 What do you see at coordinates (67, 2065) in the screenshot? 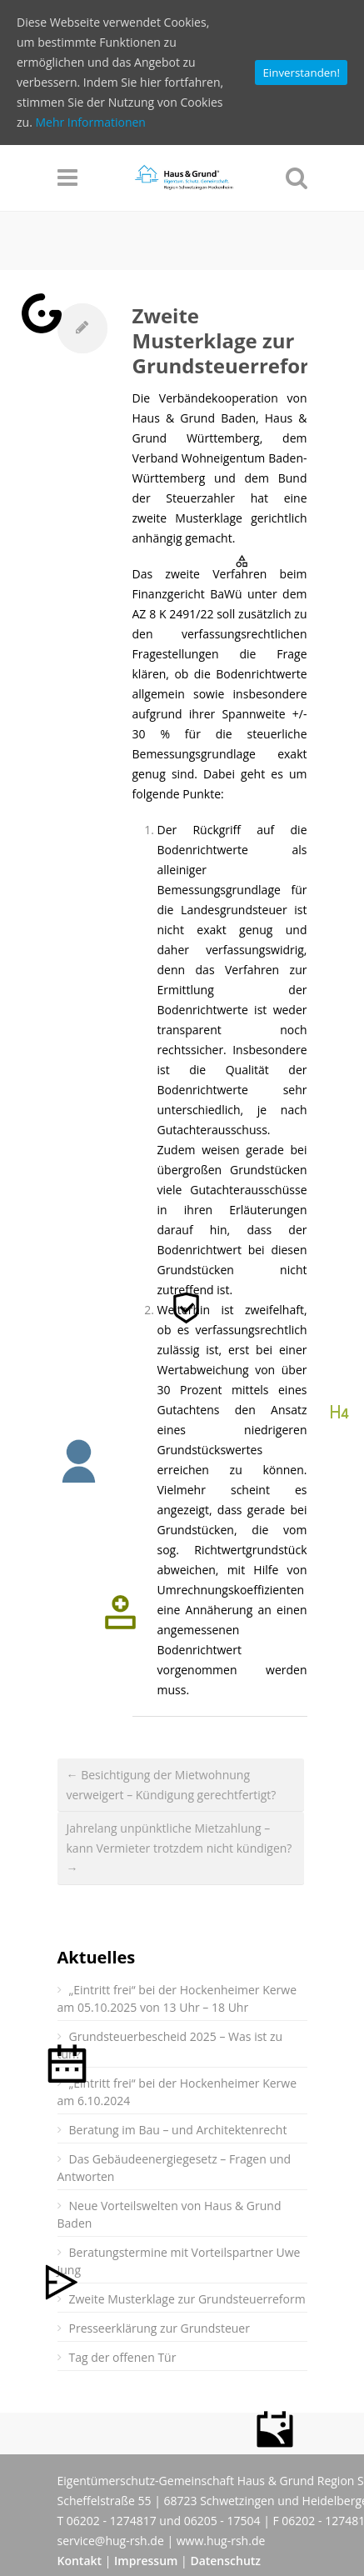
I see `view calendar or schedule` at bounding box center [67, 2065].